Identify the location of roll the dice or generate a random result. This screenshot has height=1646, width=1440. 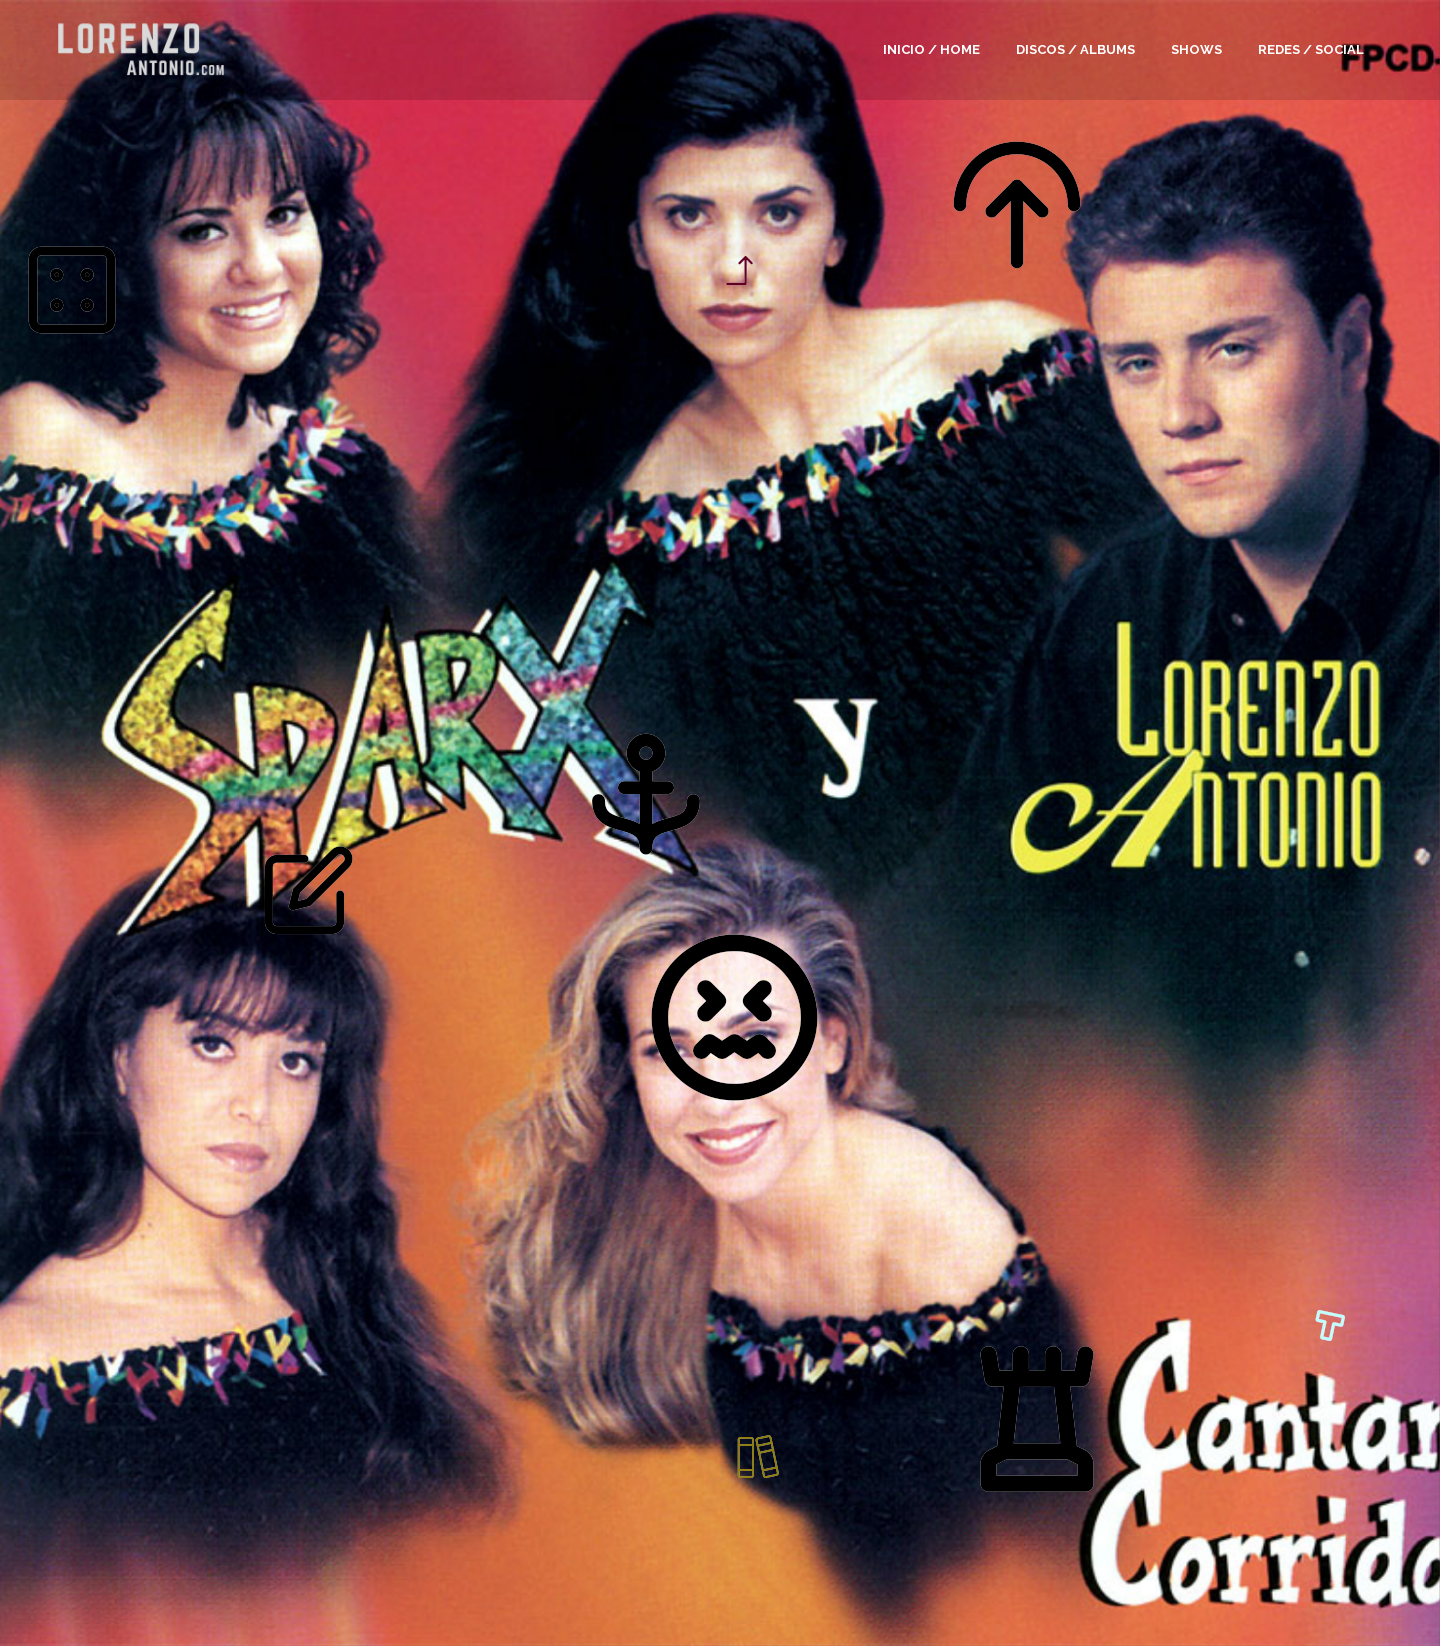
(72, 290).